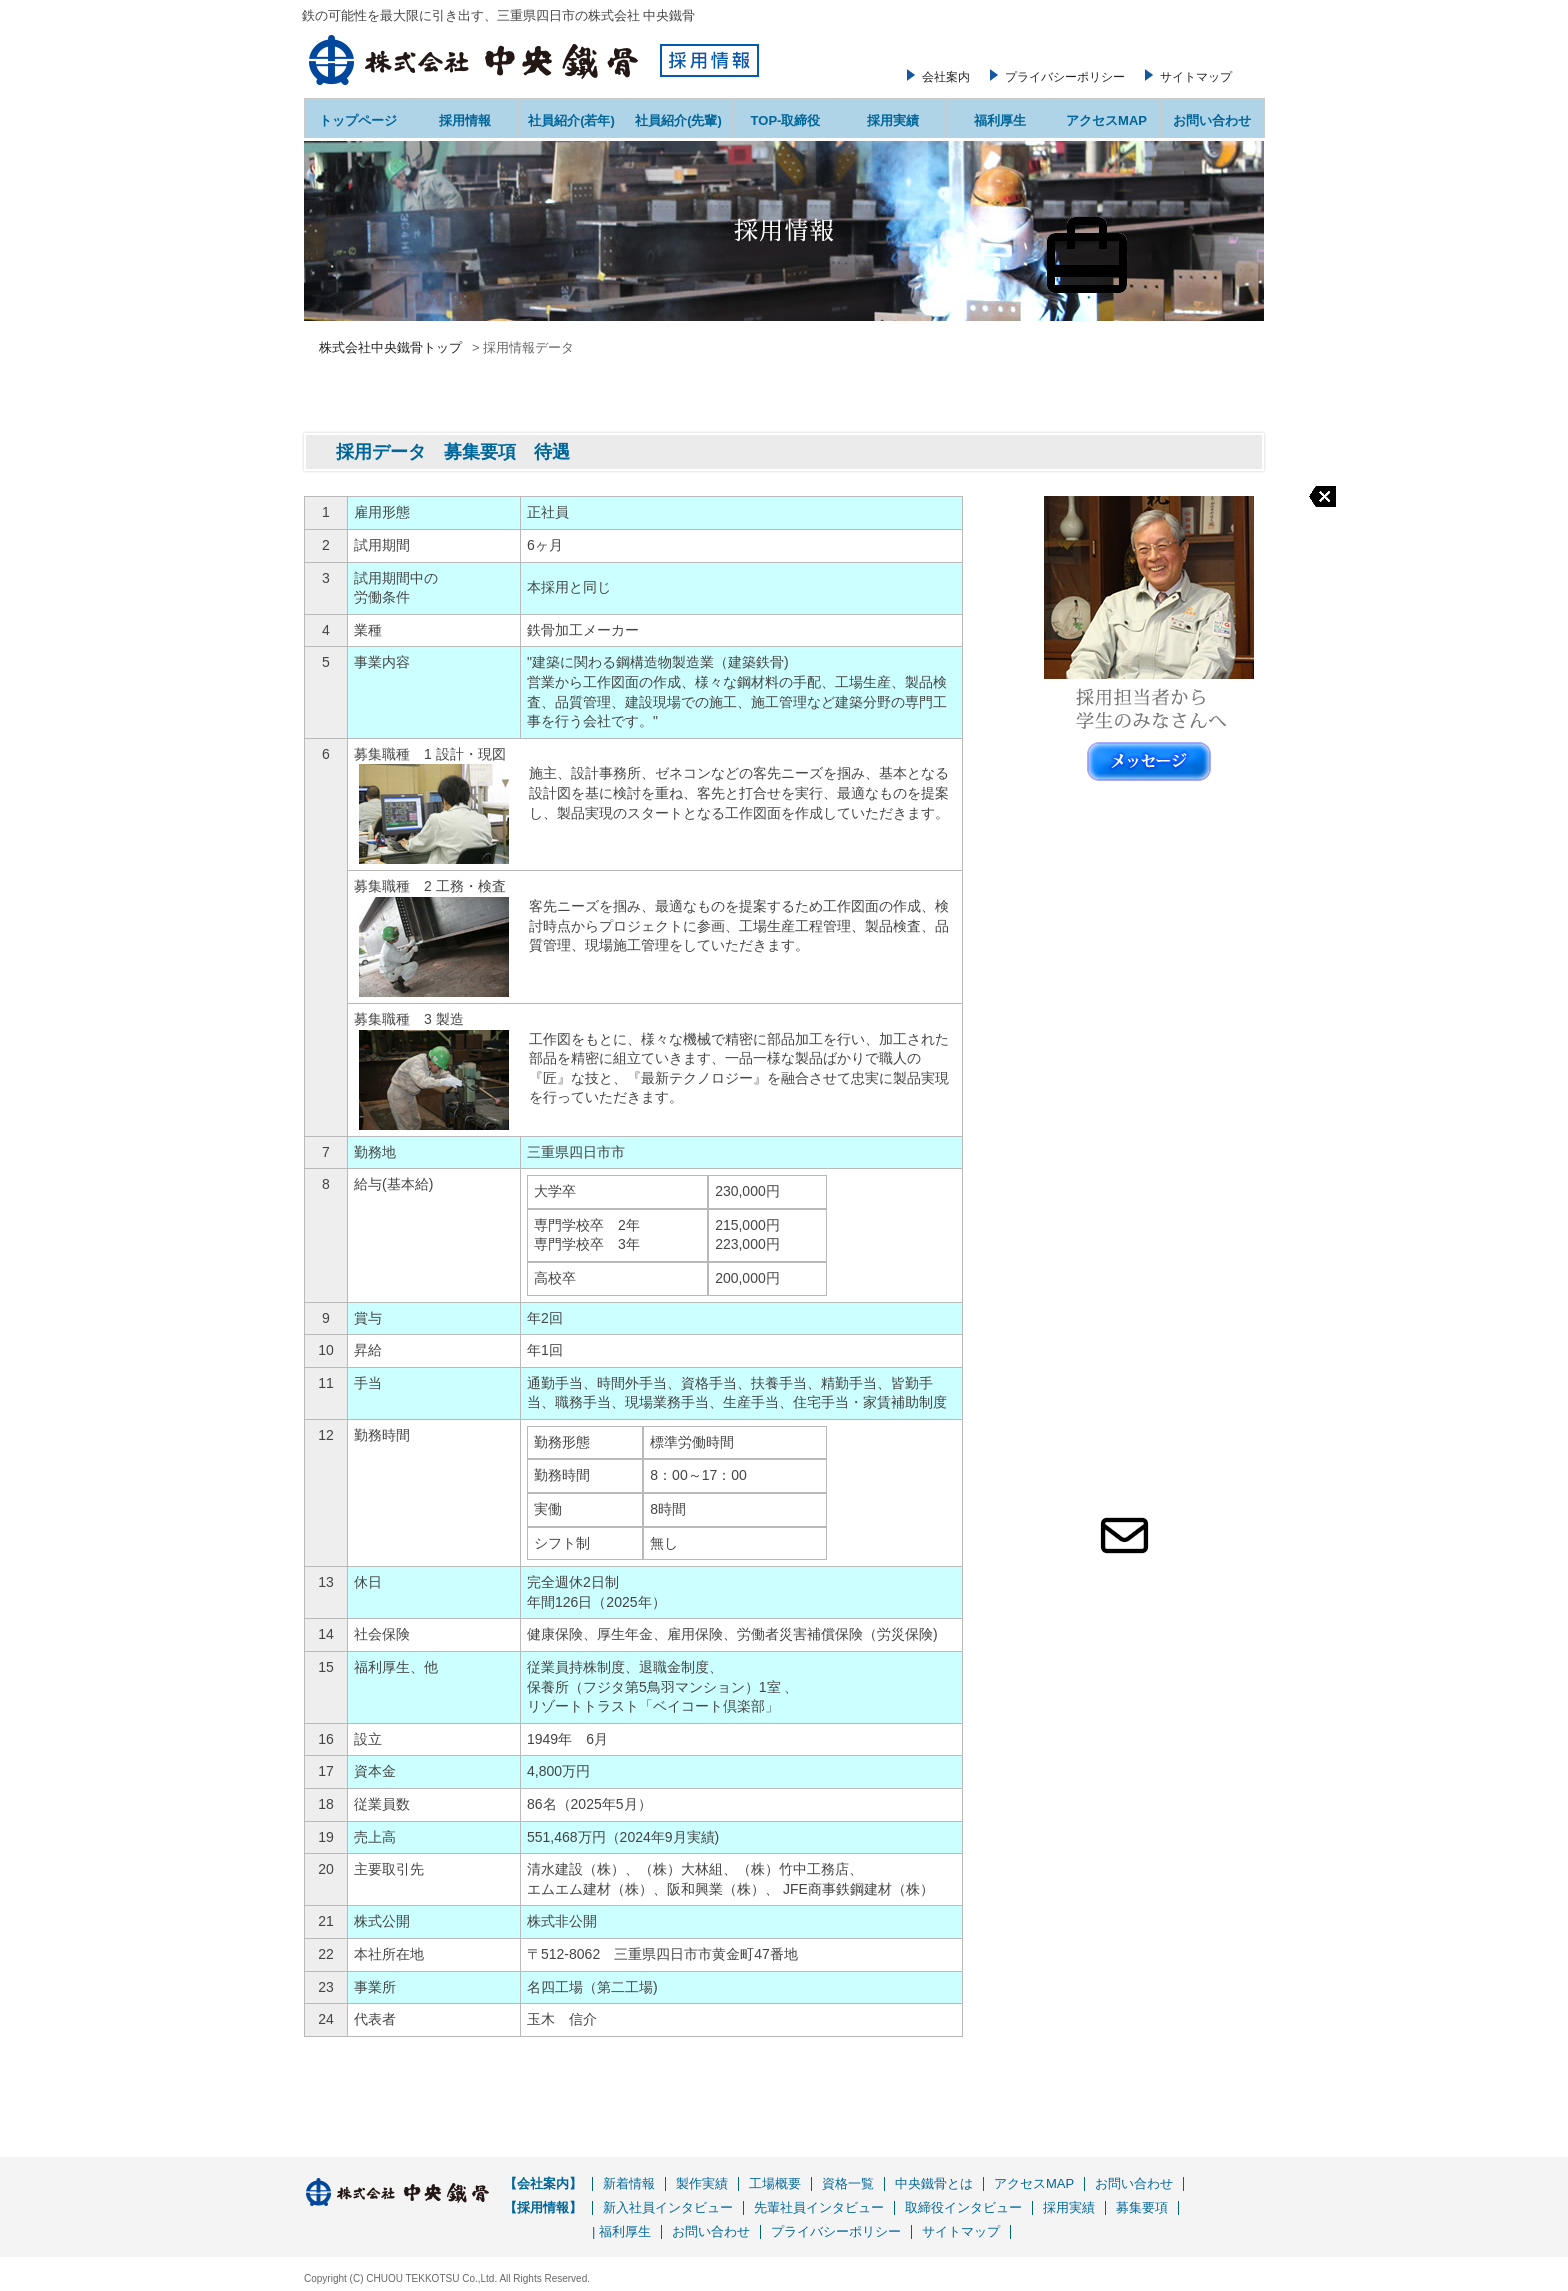 Image resolution: width=1568 pixels, height=2291 pixels. What do you see at coordinates (1124, 1535) in the screenshot?
I see `open your inbox or email messages` at bounding box center [1124, 1535].